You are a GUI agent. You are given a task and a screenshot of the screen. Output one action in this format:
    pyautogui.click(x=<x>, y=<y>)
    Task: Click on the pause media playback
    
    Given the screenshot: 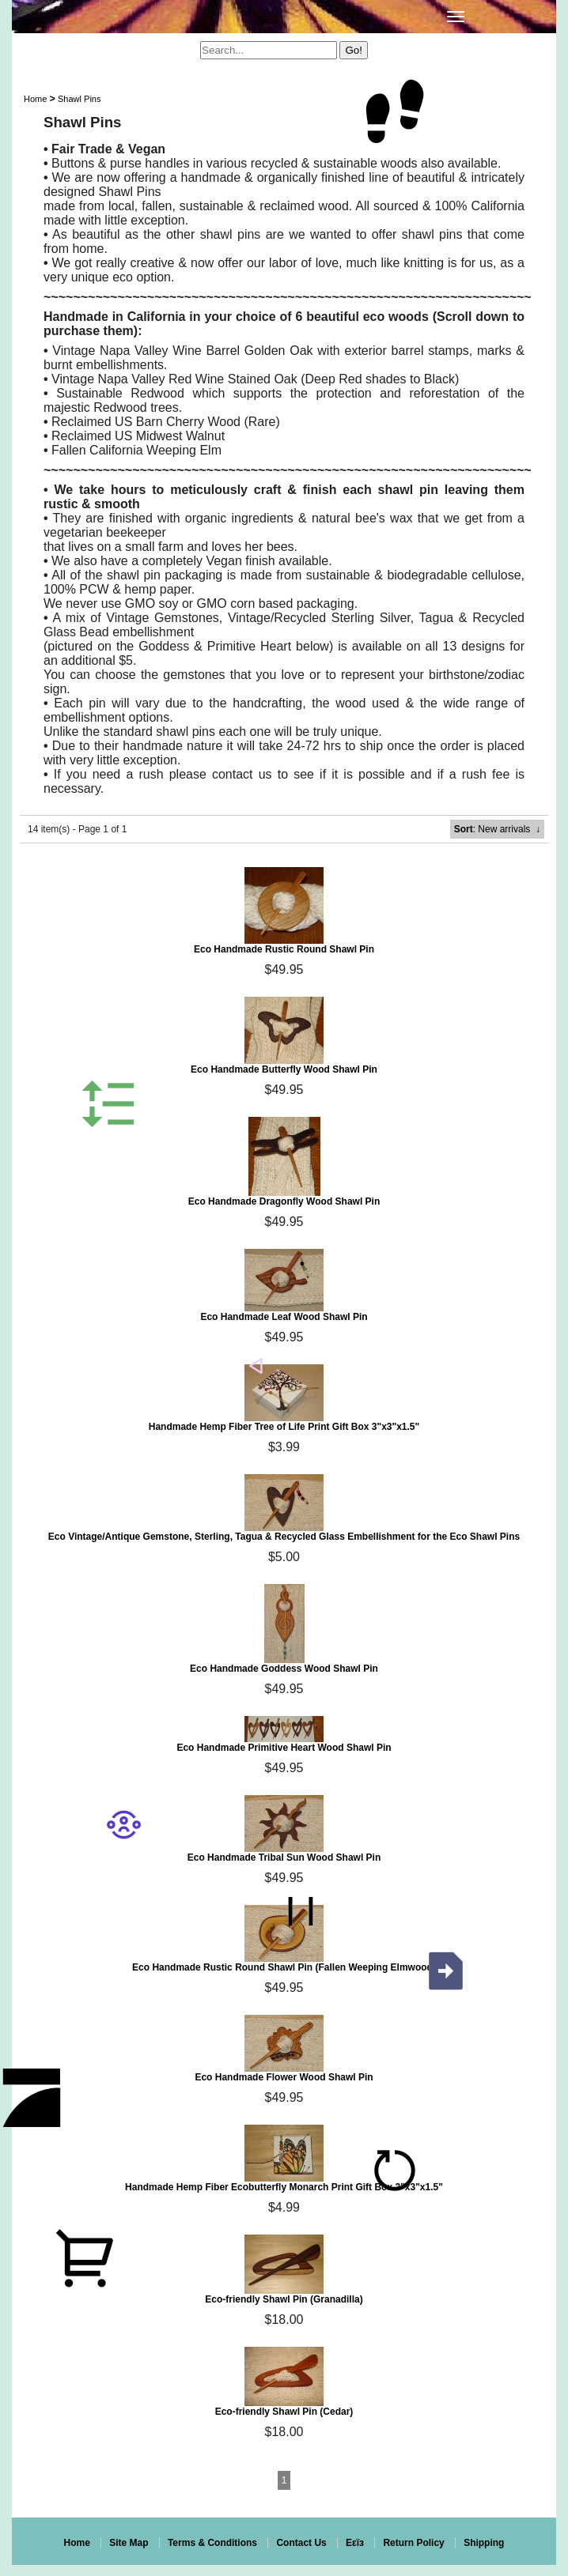 What is the action you would take?
    pyautogui.click(x=301, y=1911)
    